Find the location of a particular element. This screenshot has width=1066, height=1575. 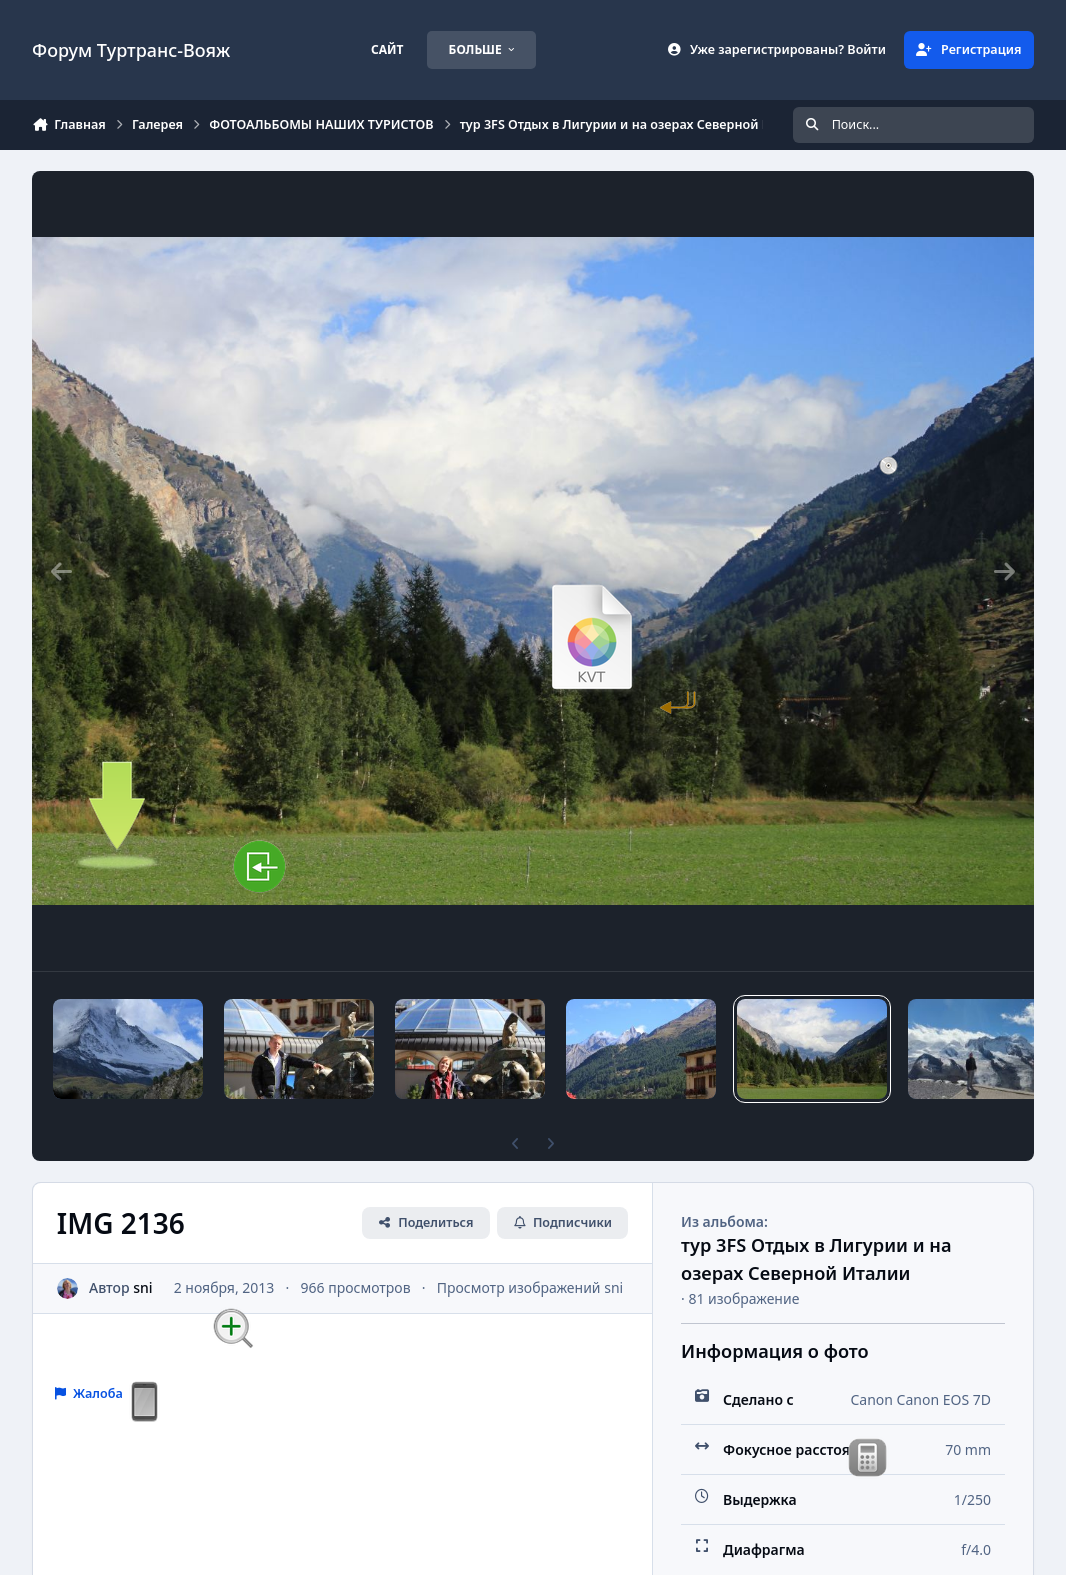

indicates a mobile device or smartphone is located at coordinates (144, 1401).